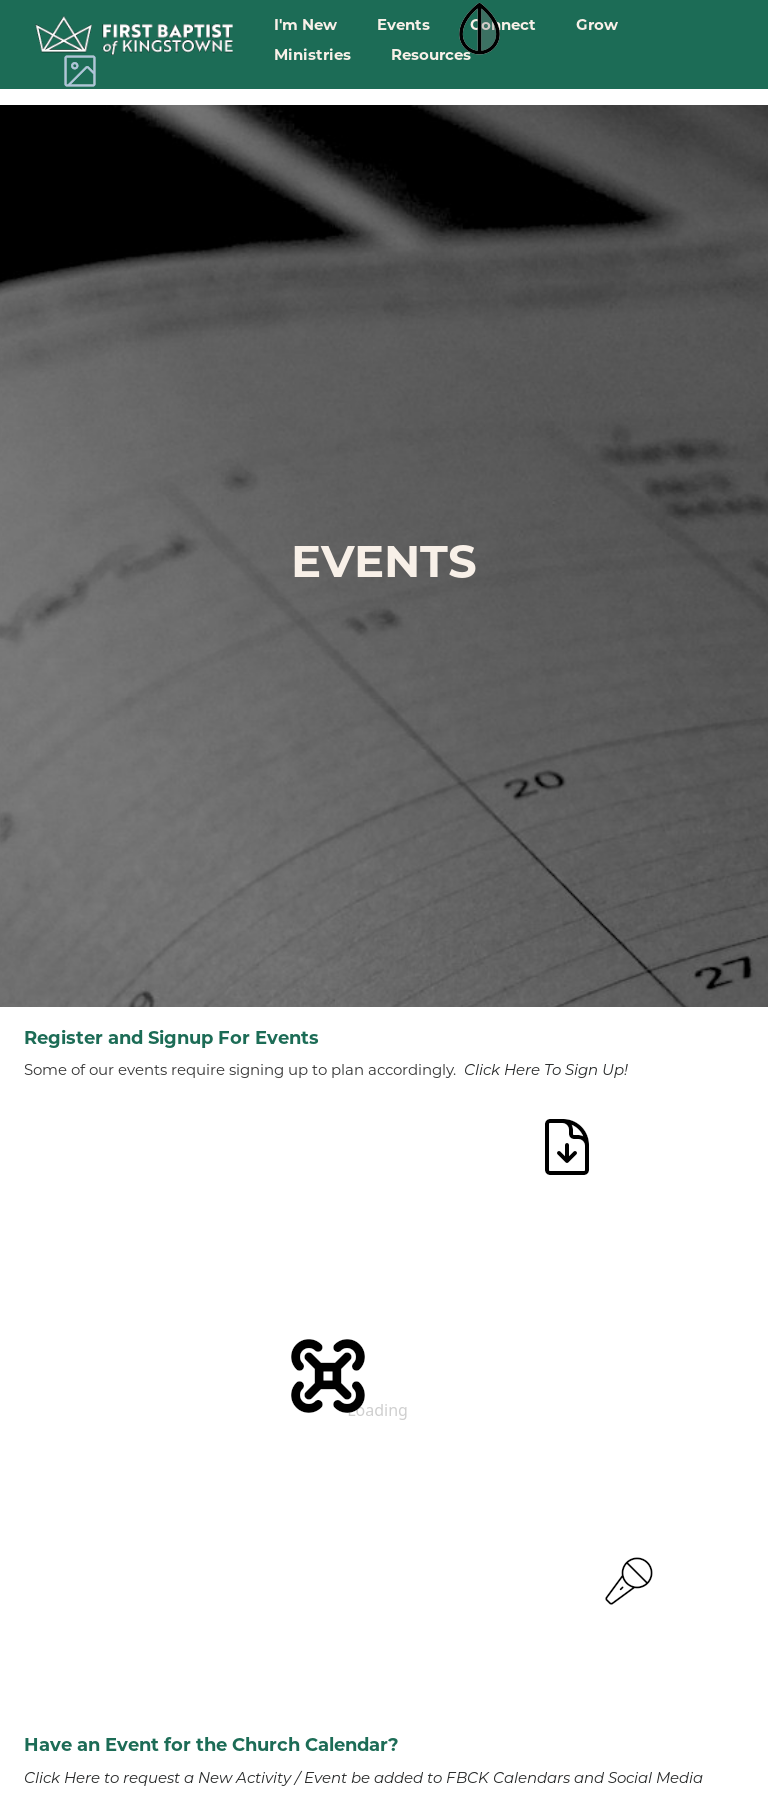 This screenshot has height=1804, width=768. Describe the element at coordinates (567, 1147) in the screenshot. I see `download a document or file` at that location.